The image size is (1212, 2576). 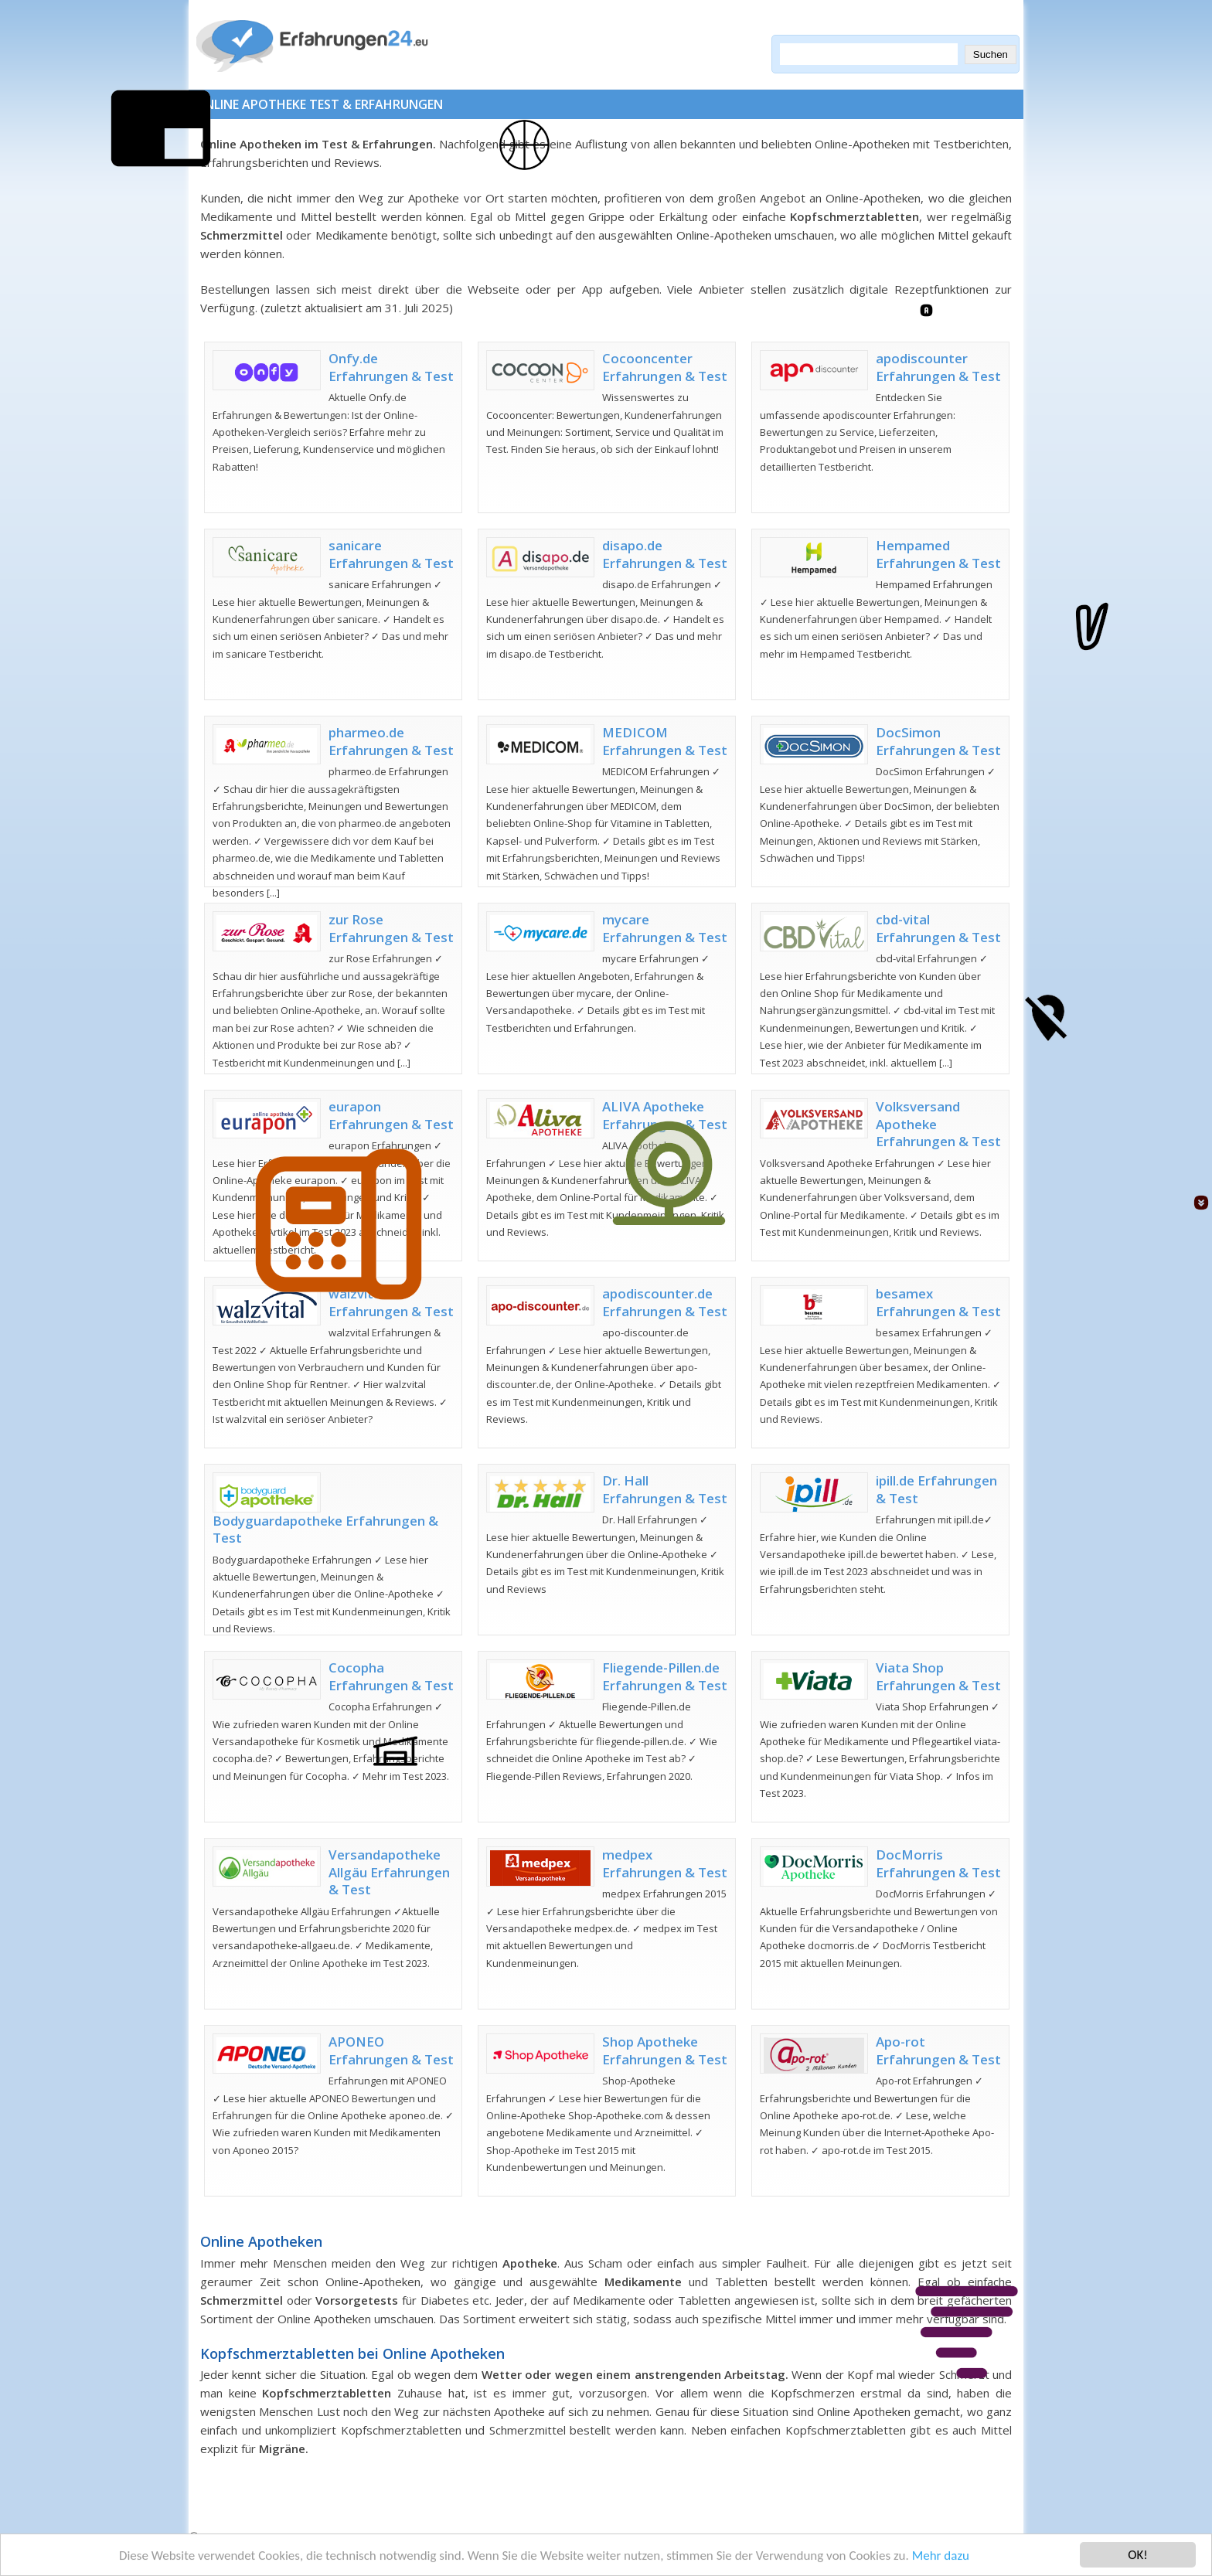 I want to click on access sports or basketball-related content, so click(x=524, y=145).